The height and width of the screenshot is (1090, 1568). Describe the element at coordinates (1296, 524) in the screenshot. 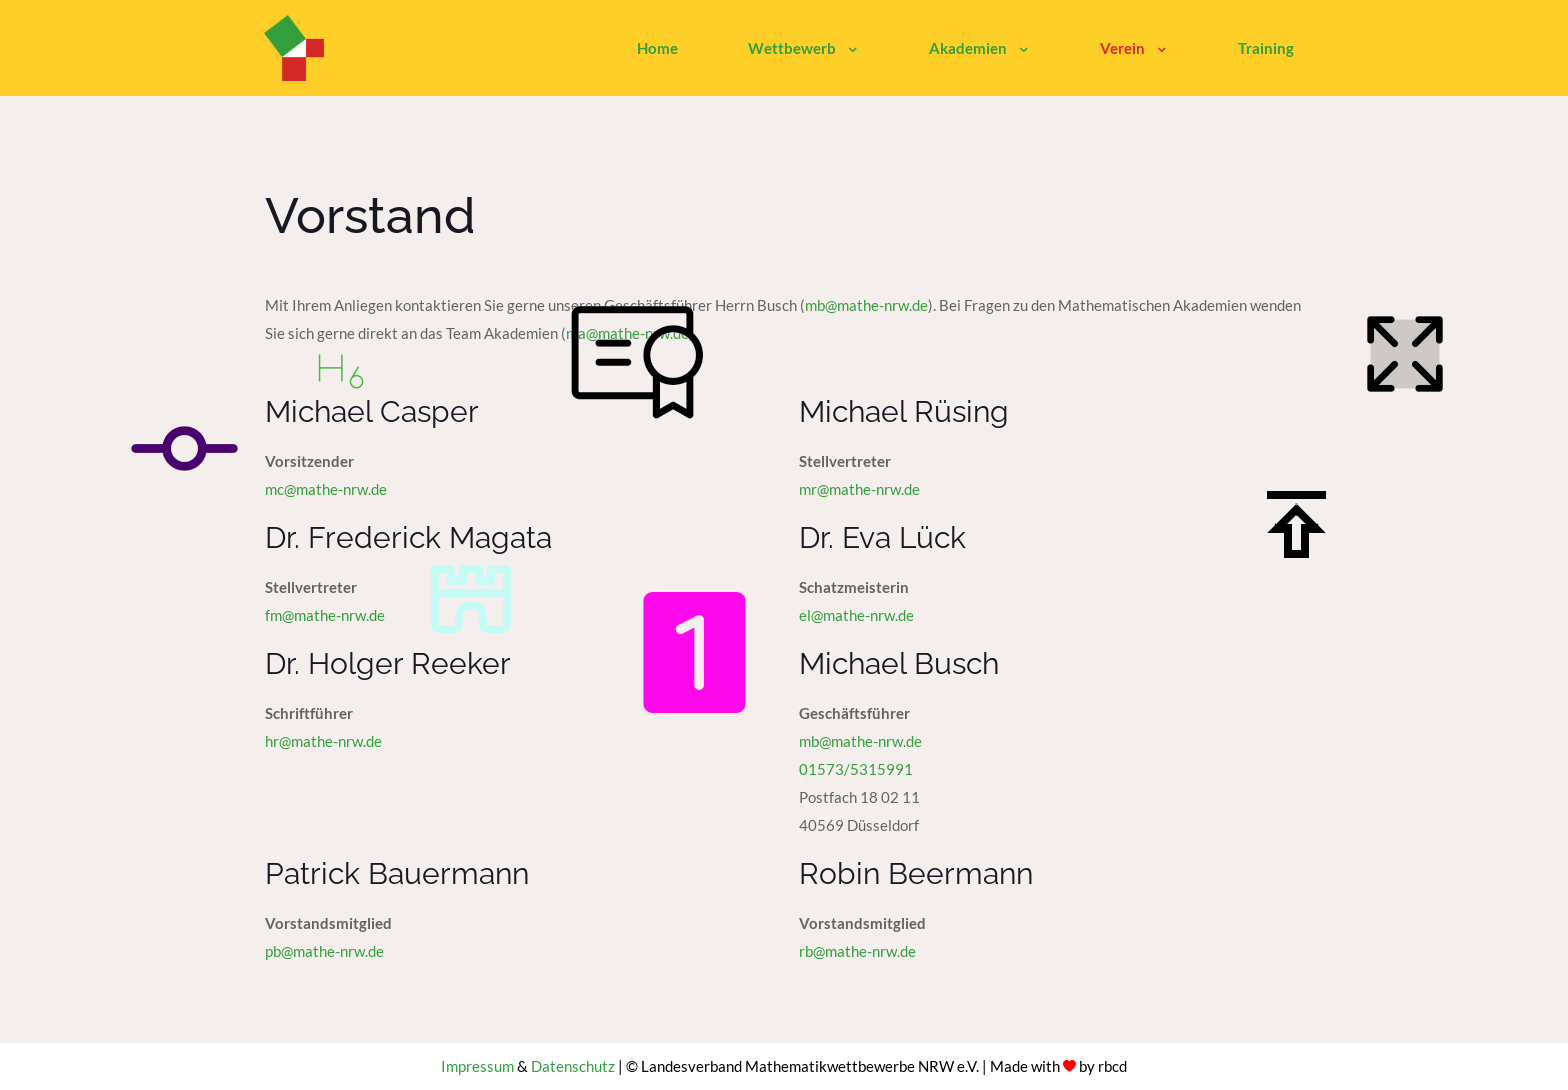

I see `publish or upload content` at that location.